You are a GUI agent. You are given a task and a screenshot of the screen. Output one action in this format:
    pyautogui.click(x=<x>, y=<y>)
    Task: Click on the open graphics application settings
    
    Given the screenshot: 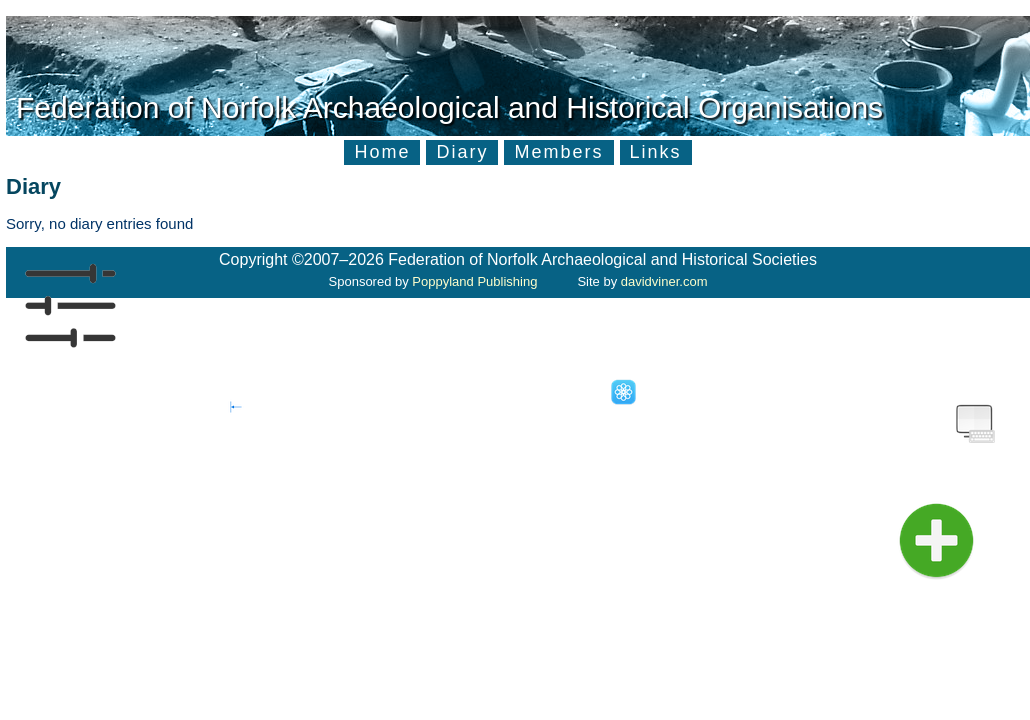 What is the action you would take?
    pyautogui.click(x=623, y=392)
    